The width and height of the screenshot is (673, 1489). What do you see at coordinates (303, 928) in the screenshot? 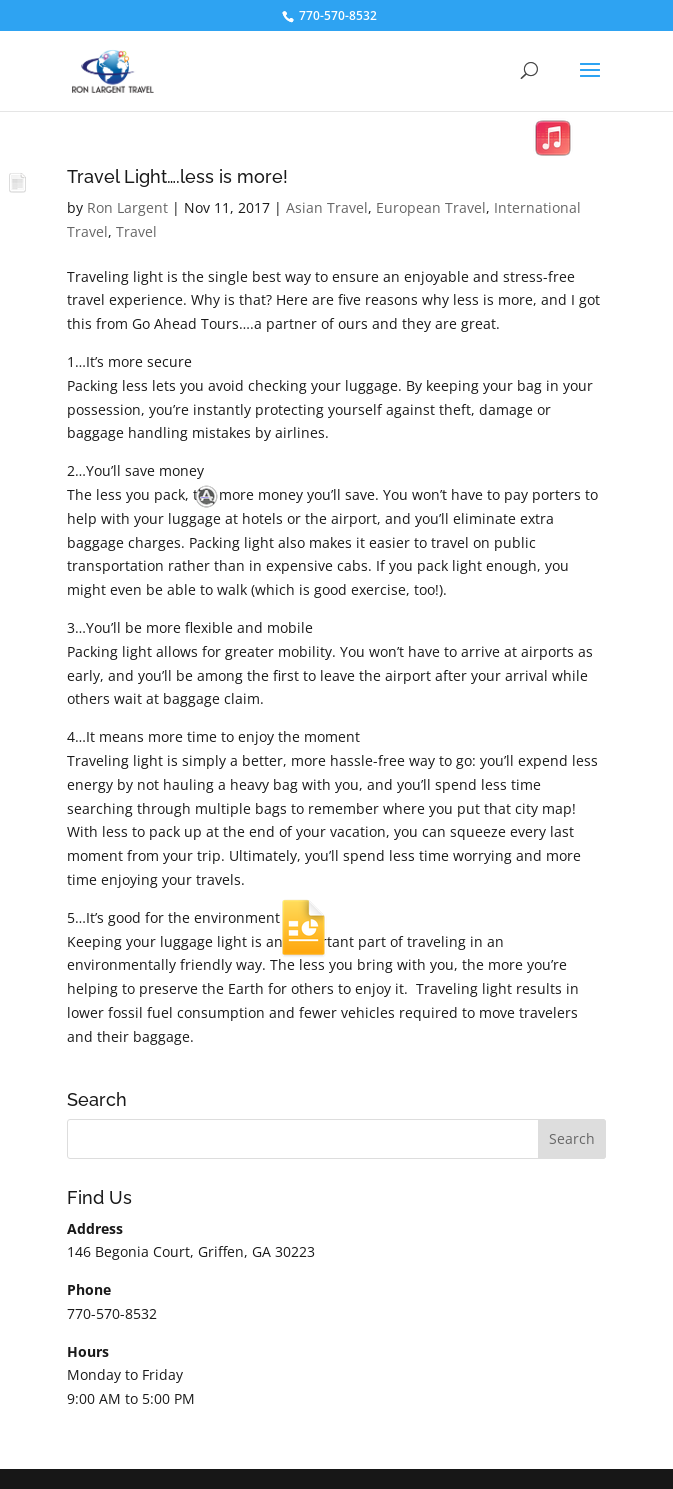
I see `a google slides presentation file` at bounding box center [303, 928].